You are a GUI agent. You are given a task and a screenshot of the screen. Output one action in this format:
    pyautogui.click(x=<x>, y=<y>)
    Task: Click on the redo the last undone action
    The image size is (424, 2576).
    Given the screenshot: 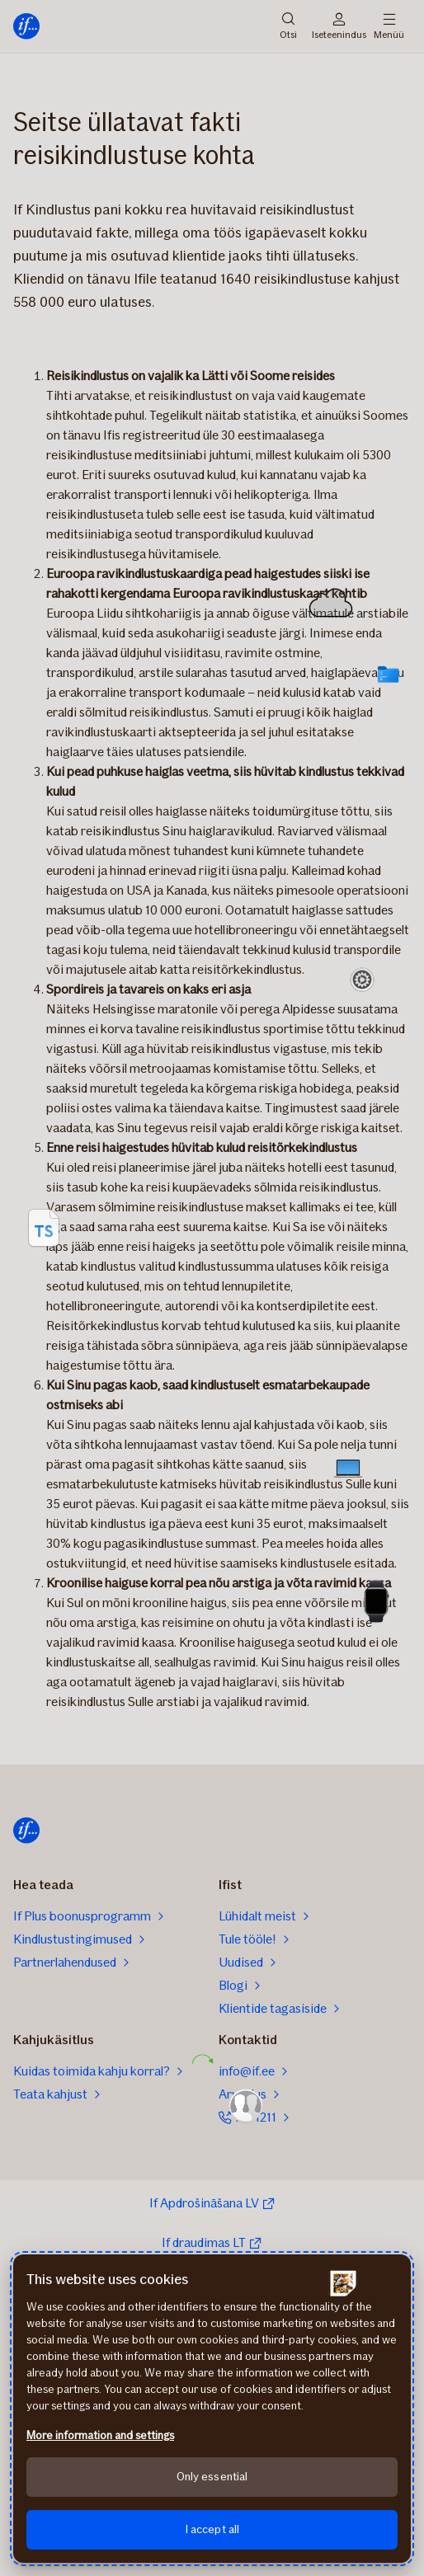 What is the action you would take?
    pyautogui.click(x=203, y=2059)
    